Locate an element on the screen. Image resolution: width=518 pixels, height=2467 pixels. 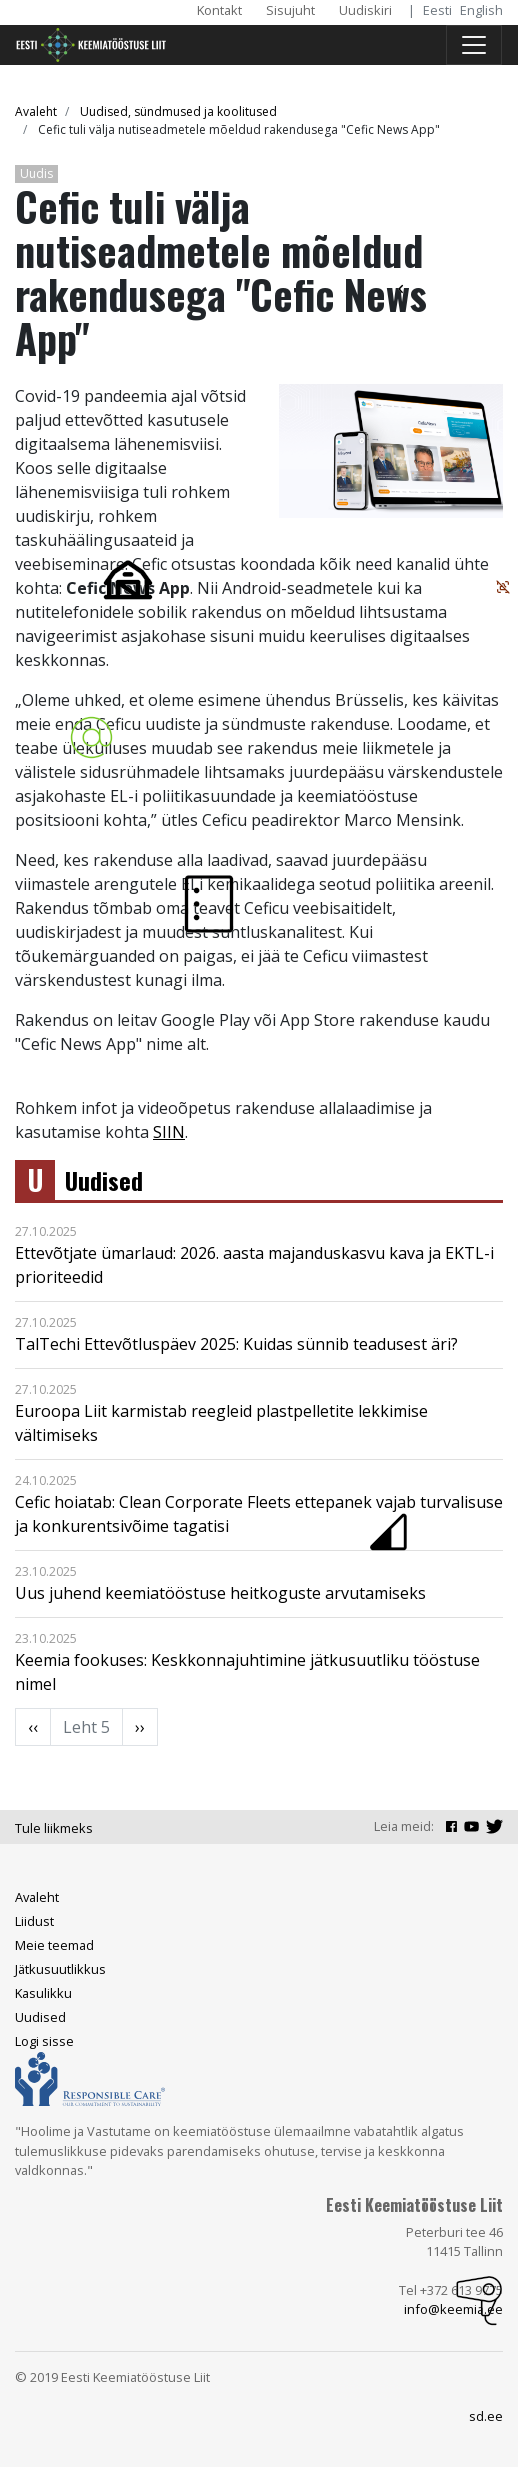
access control disabled is located at coordinates (503, 587).